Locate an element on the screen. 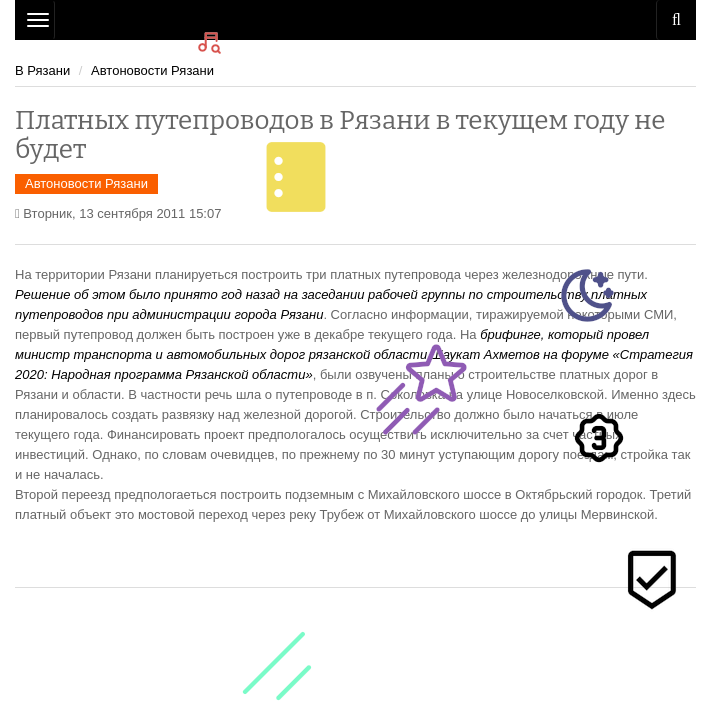  toggle dark mode or night theme is located at coordinates (587, 295).